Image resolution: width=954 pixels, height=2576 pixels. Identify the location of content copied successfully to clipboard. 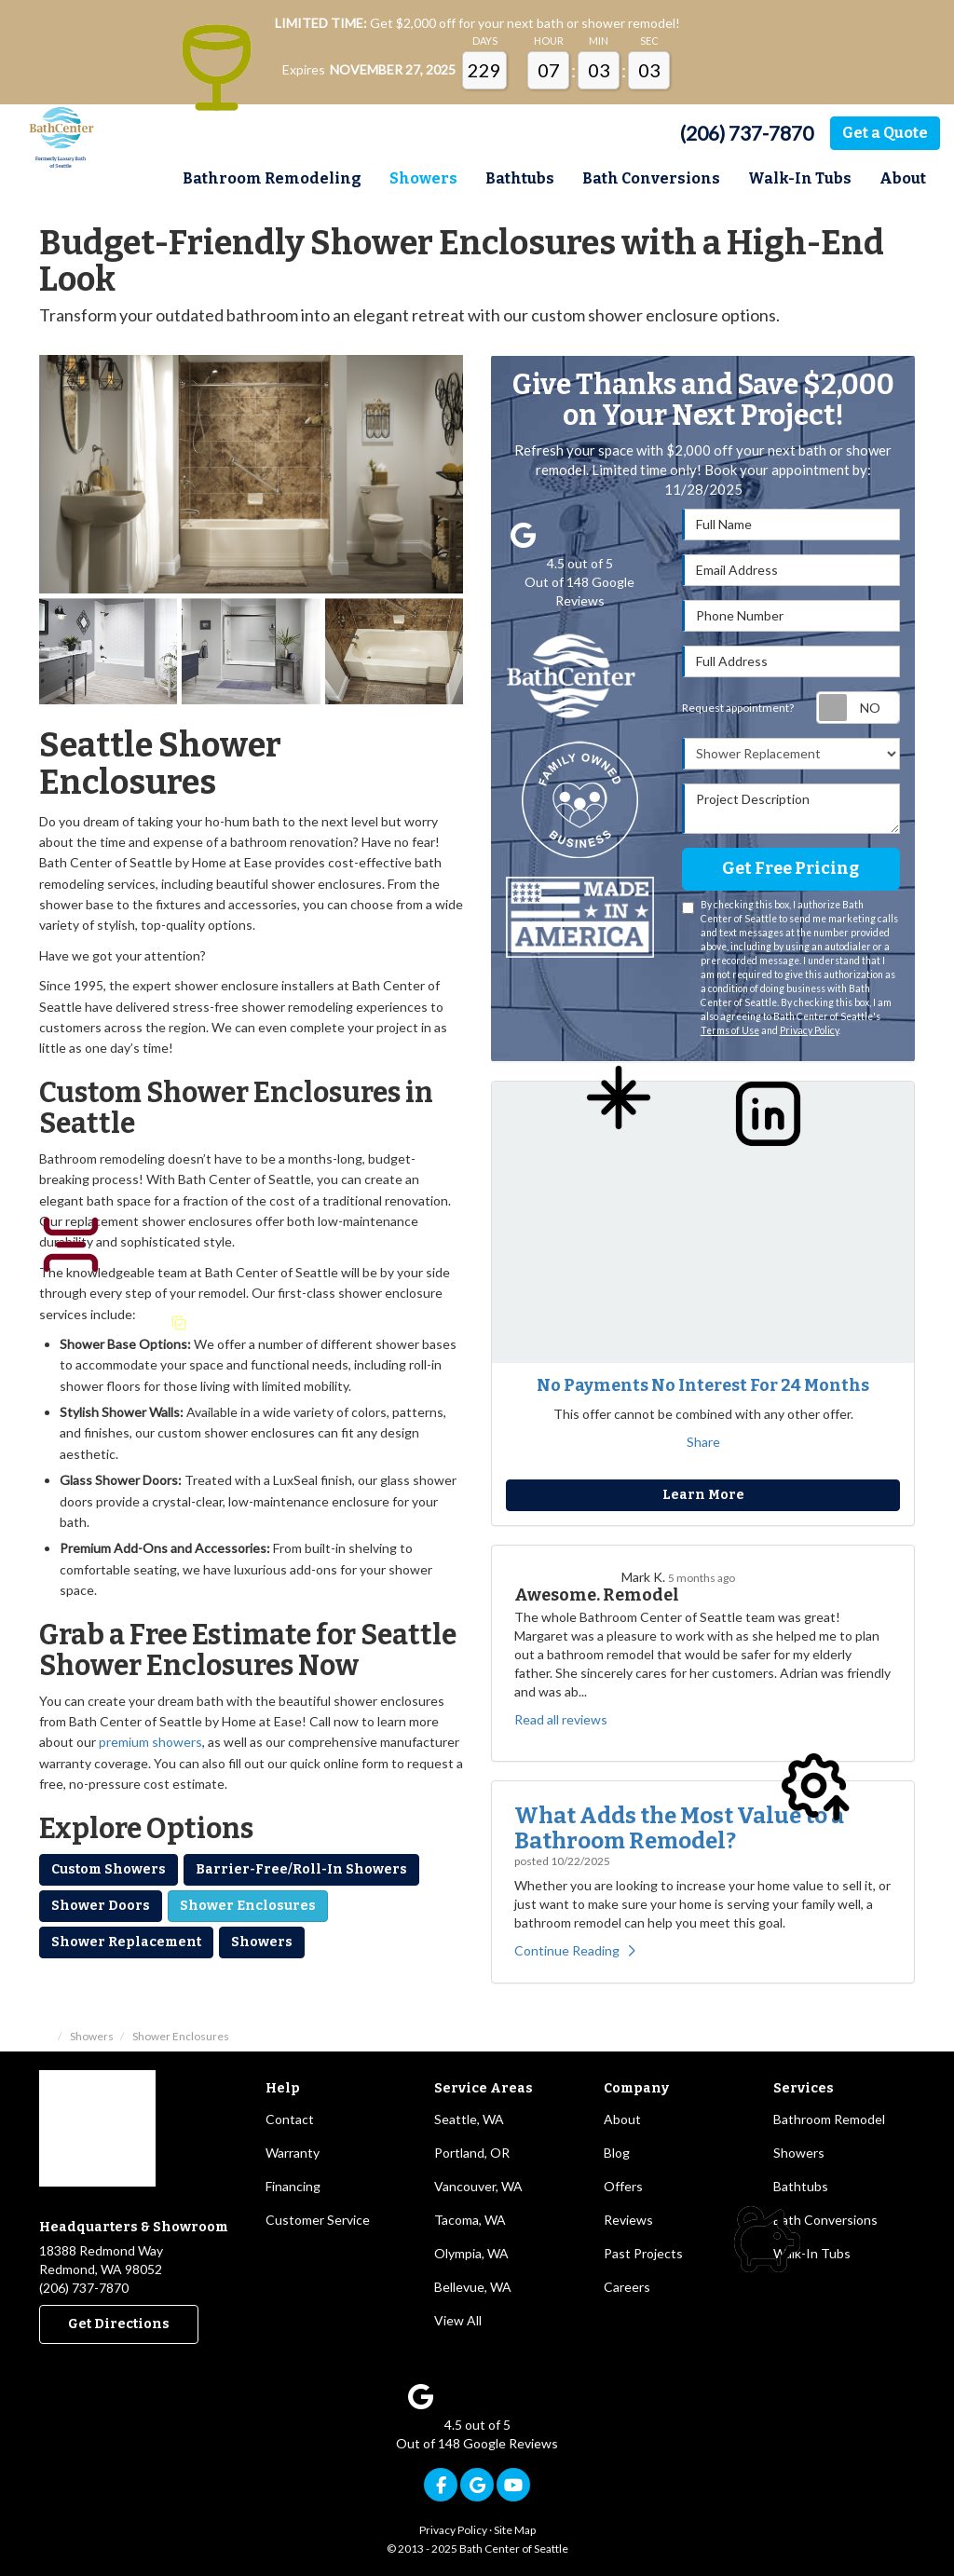
(179, 1323).